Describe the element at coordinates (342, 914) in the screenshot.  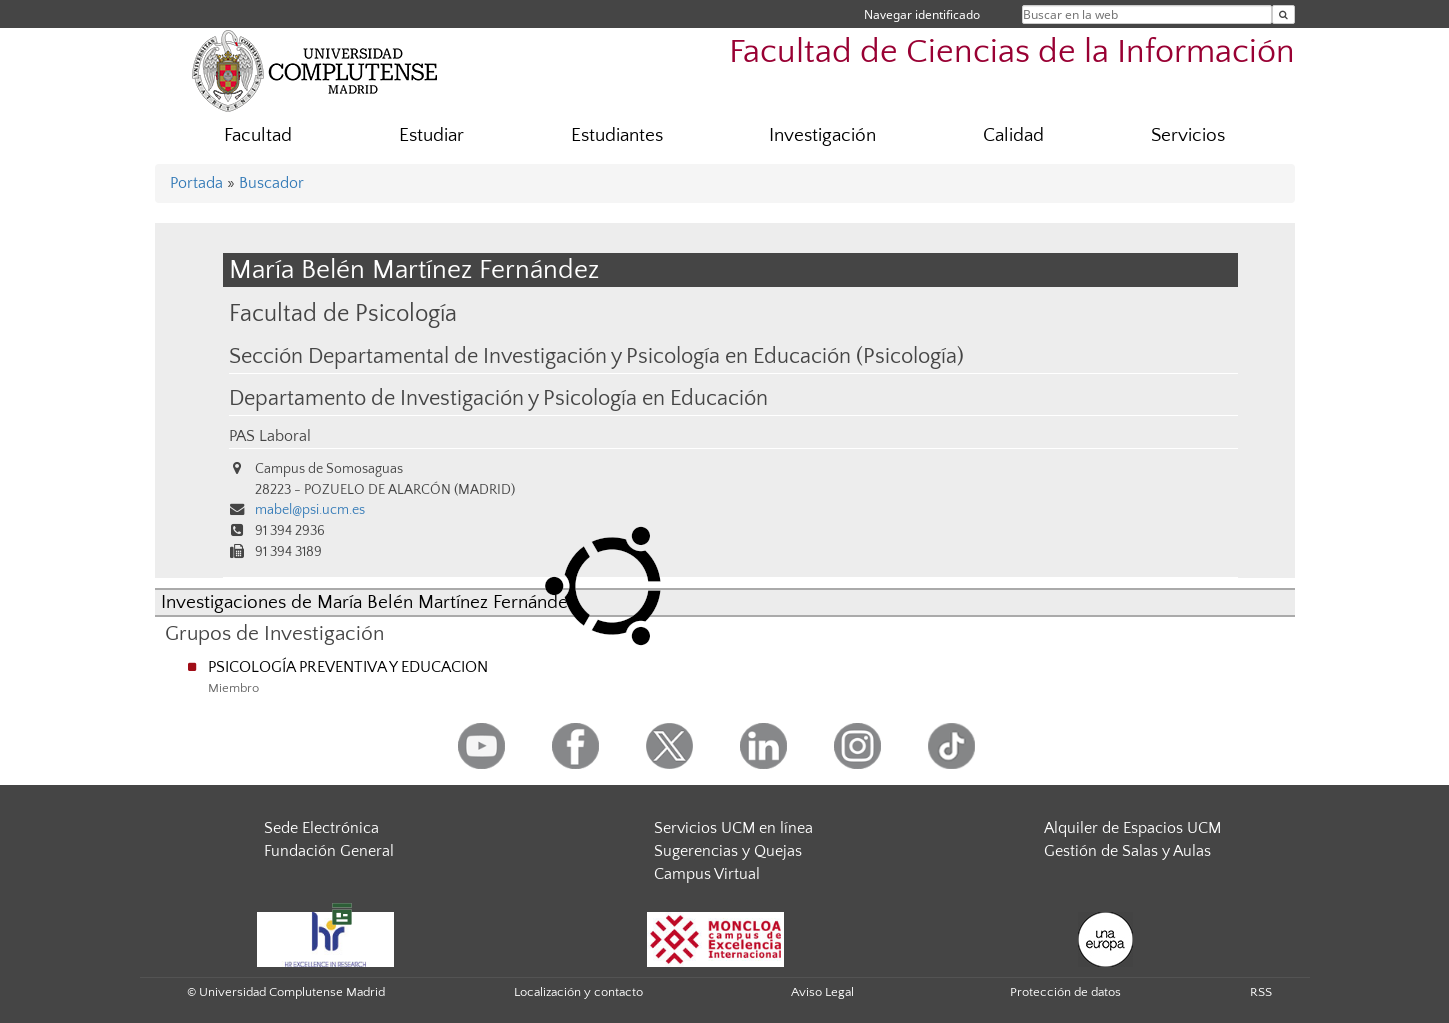
I see `open Apple Pages document` at that location.